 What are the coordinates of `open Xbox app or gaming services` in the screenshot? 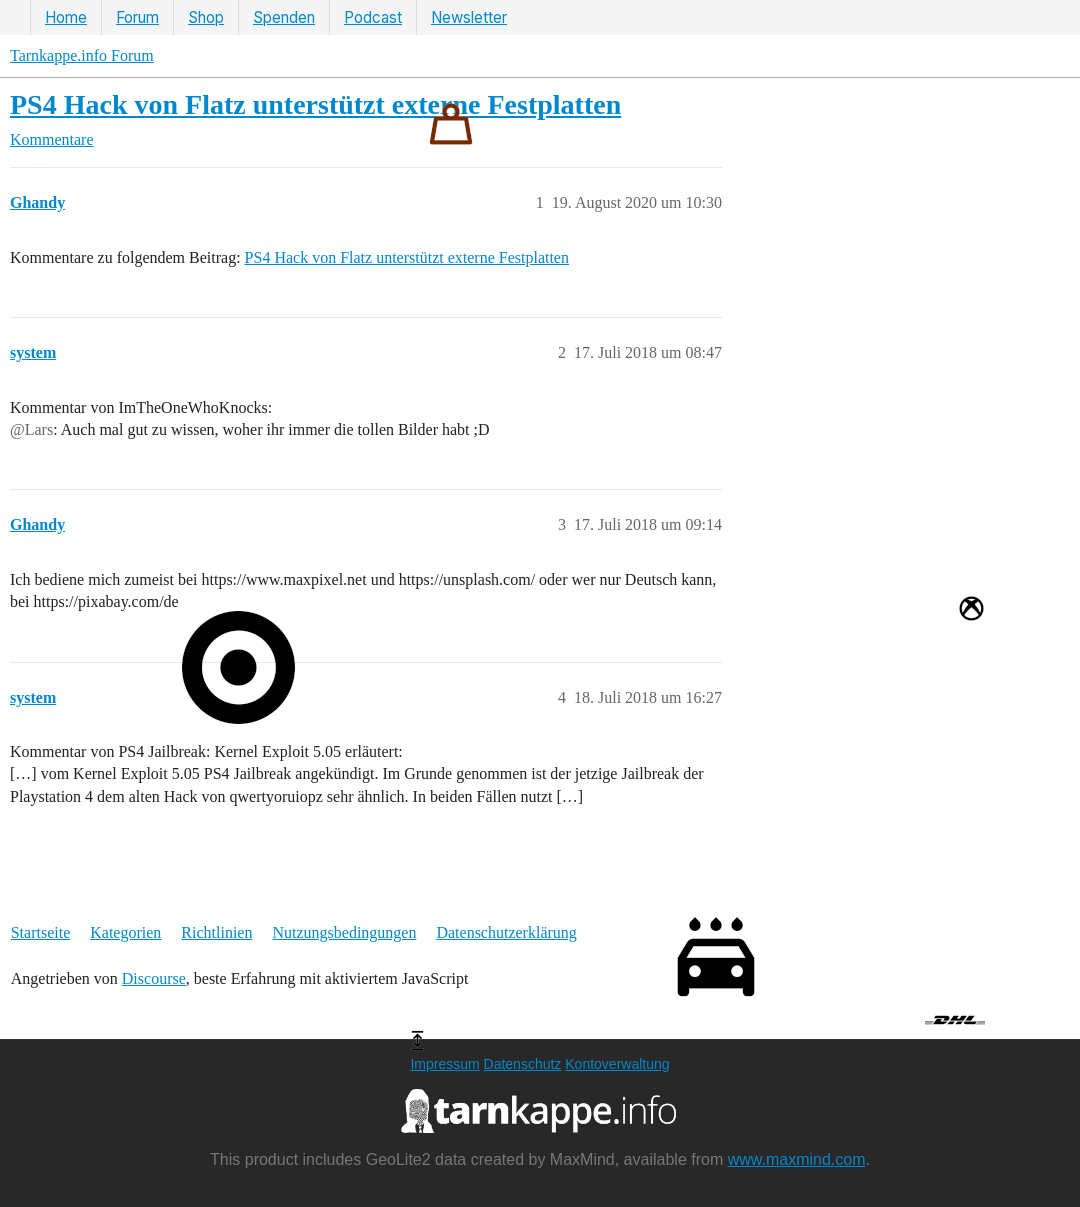 It's located at (971, 608).